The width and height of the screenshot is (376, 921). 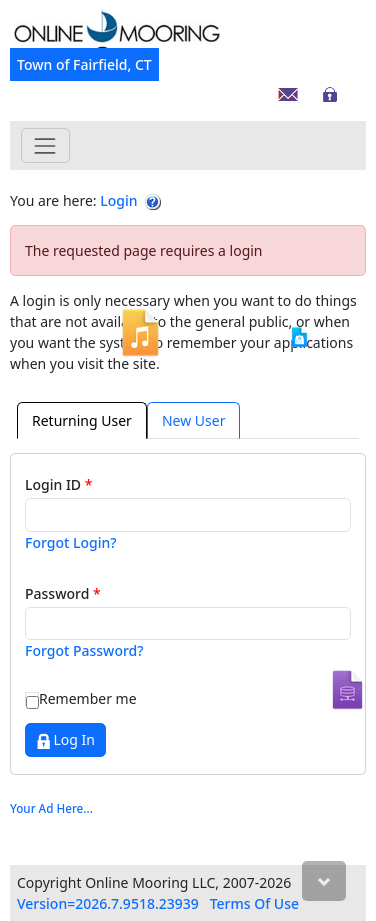 What do you see at coordinates (299, 337) in the screenshot?
I see `an email message file or .eml attachment` at bounding box center [299, 337].